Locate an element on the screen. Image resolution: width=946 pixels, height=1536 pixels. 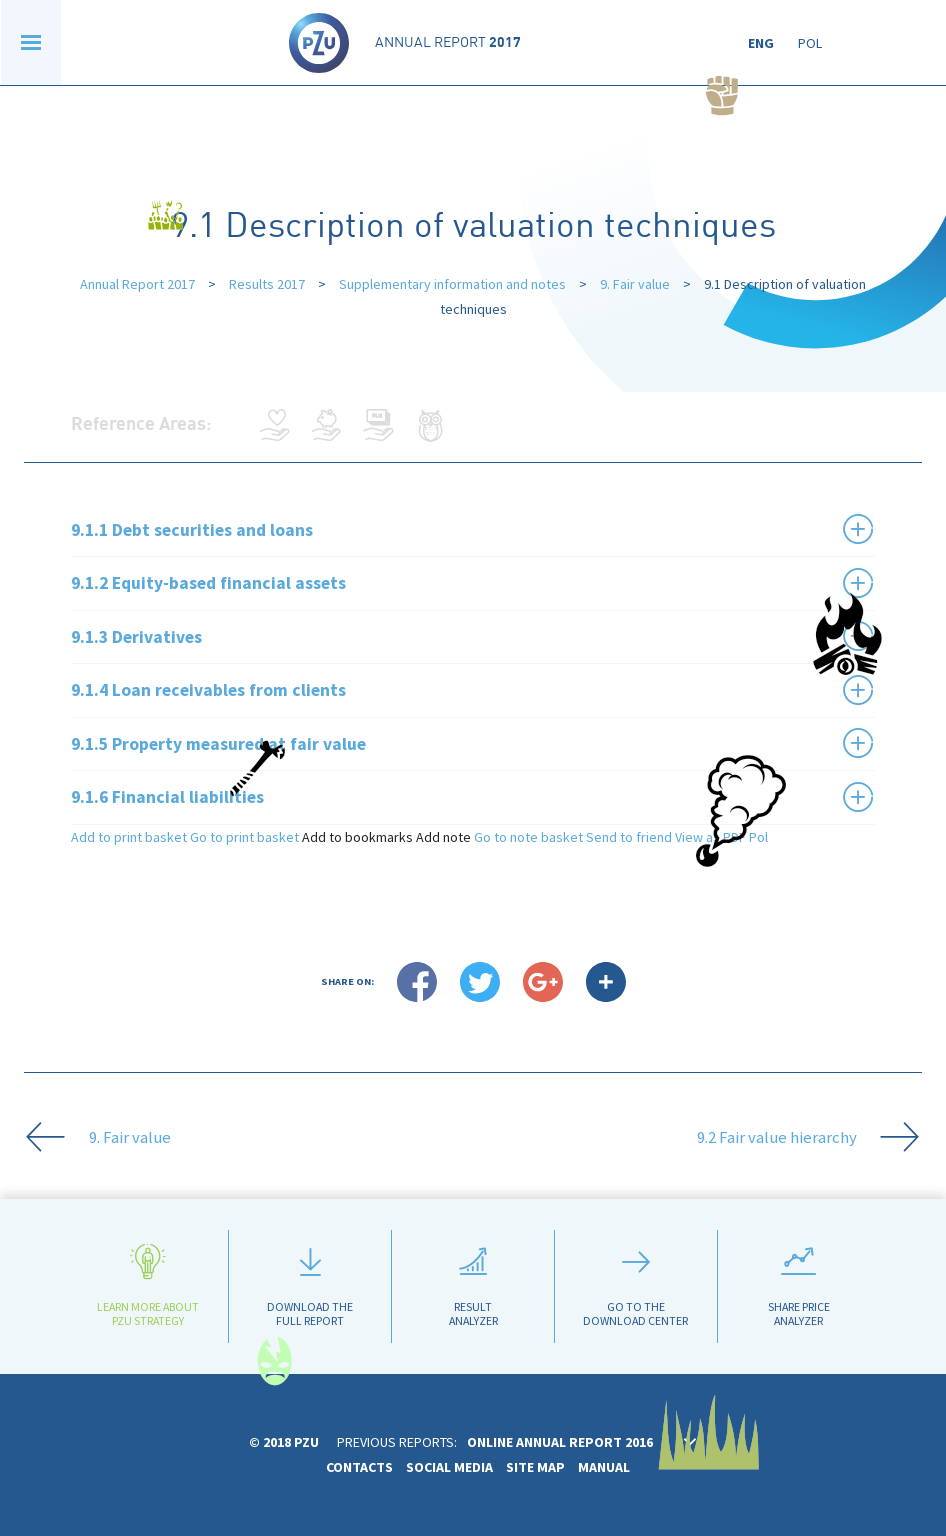
activate smoke bomb ability in game is located at coordinates (741, 811).